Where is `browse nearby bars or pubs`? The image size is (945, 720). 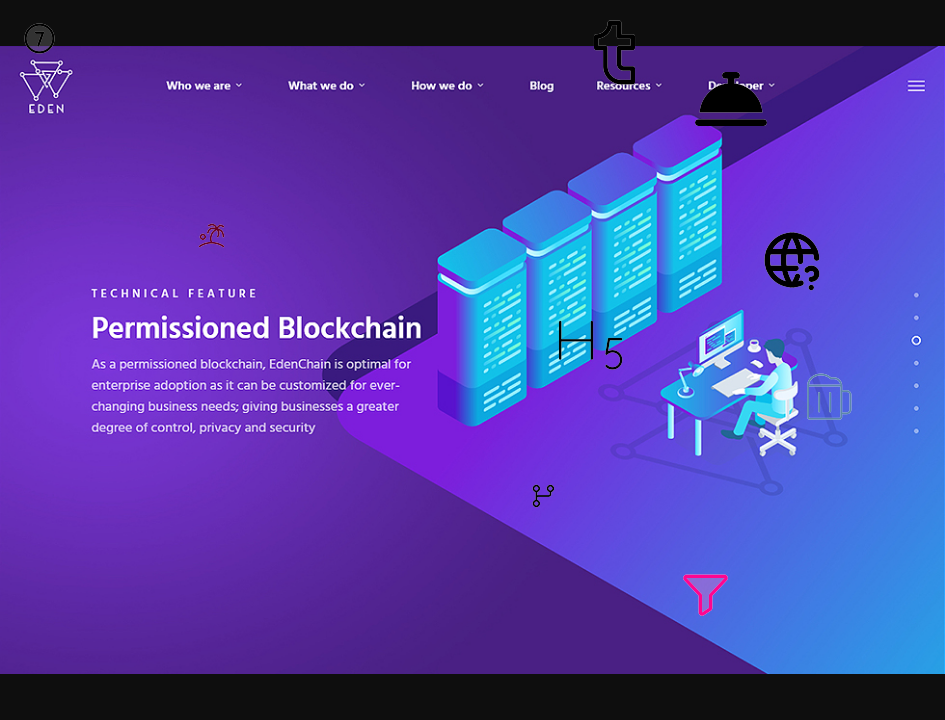
browse nearby bars or pubs is located at coordinates (826, 398).